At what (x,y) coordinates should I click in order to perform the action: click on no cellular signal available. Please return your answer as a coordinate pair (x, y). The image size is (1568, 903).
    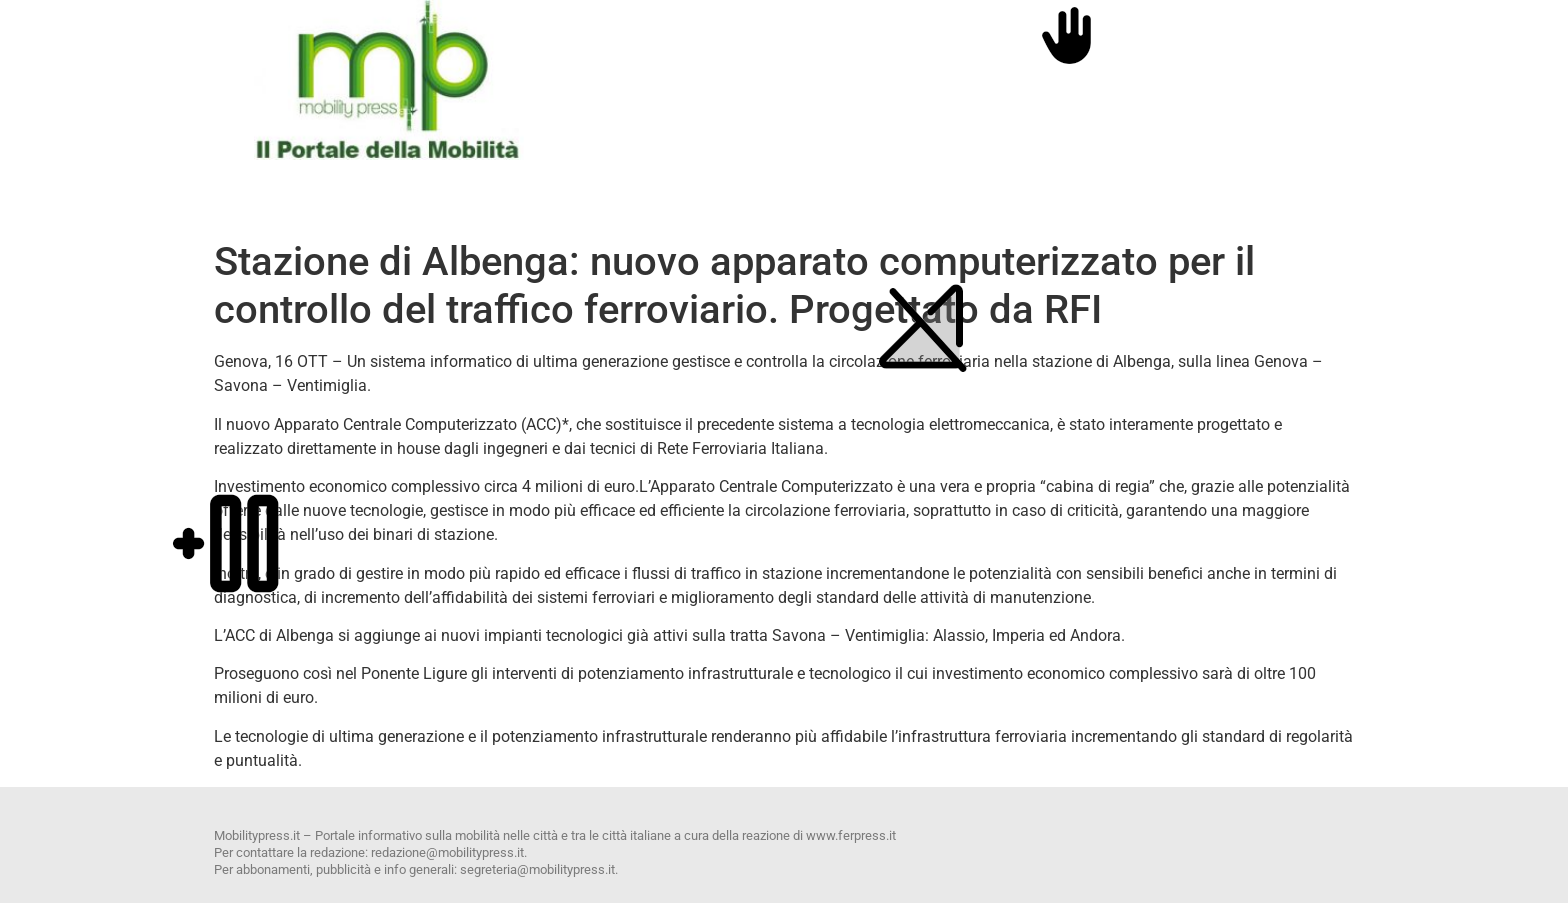
    Looking at the image, I should click on (928, 330).